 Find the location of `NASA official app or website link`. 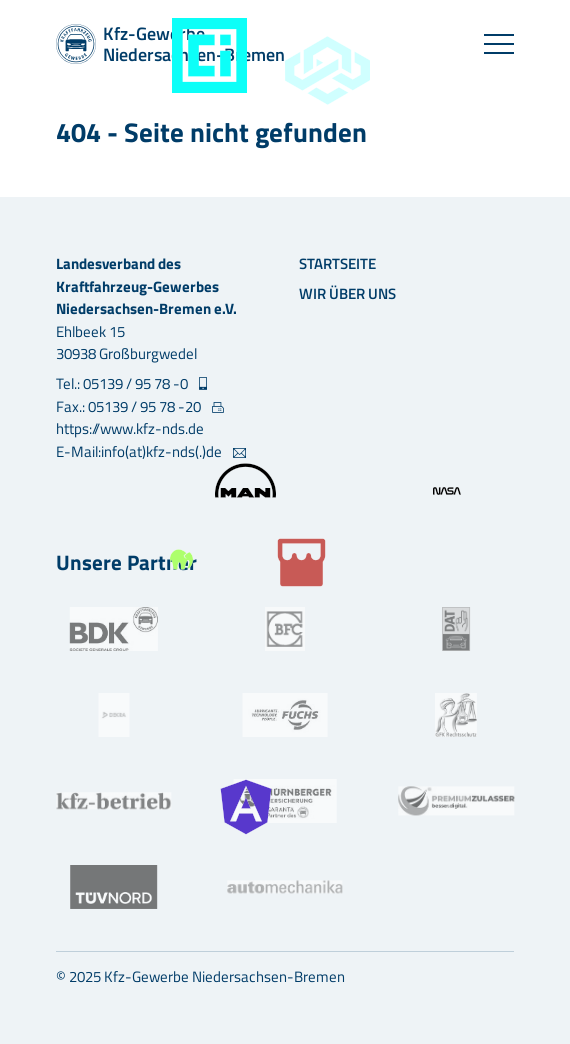

NASA official app or website link is located at coordinates (447, 491).